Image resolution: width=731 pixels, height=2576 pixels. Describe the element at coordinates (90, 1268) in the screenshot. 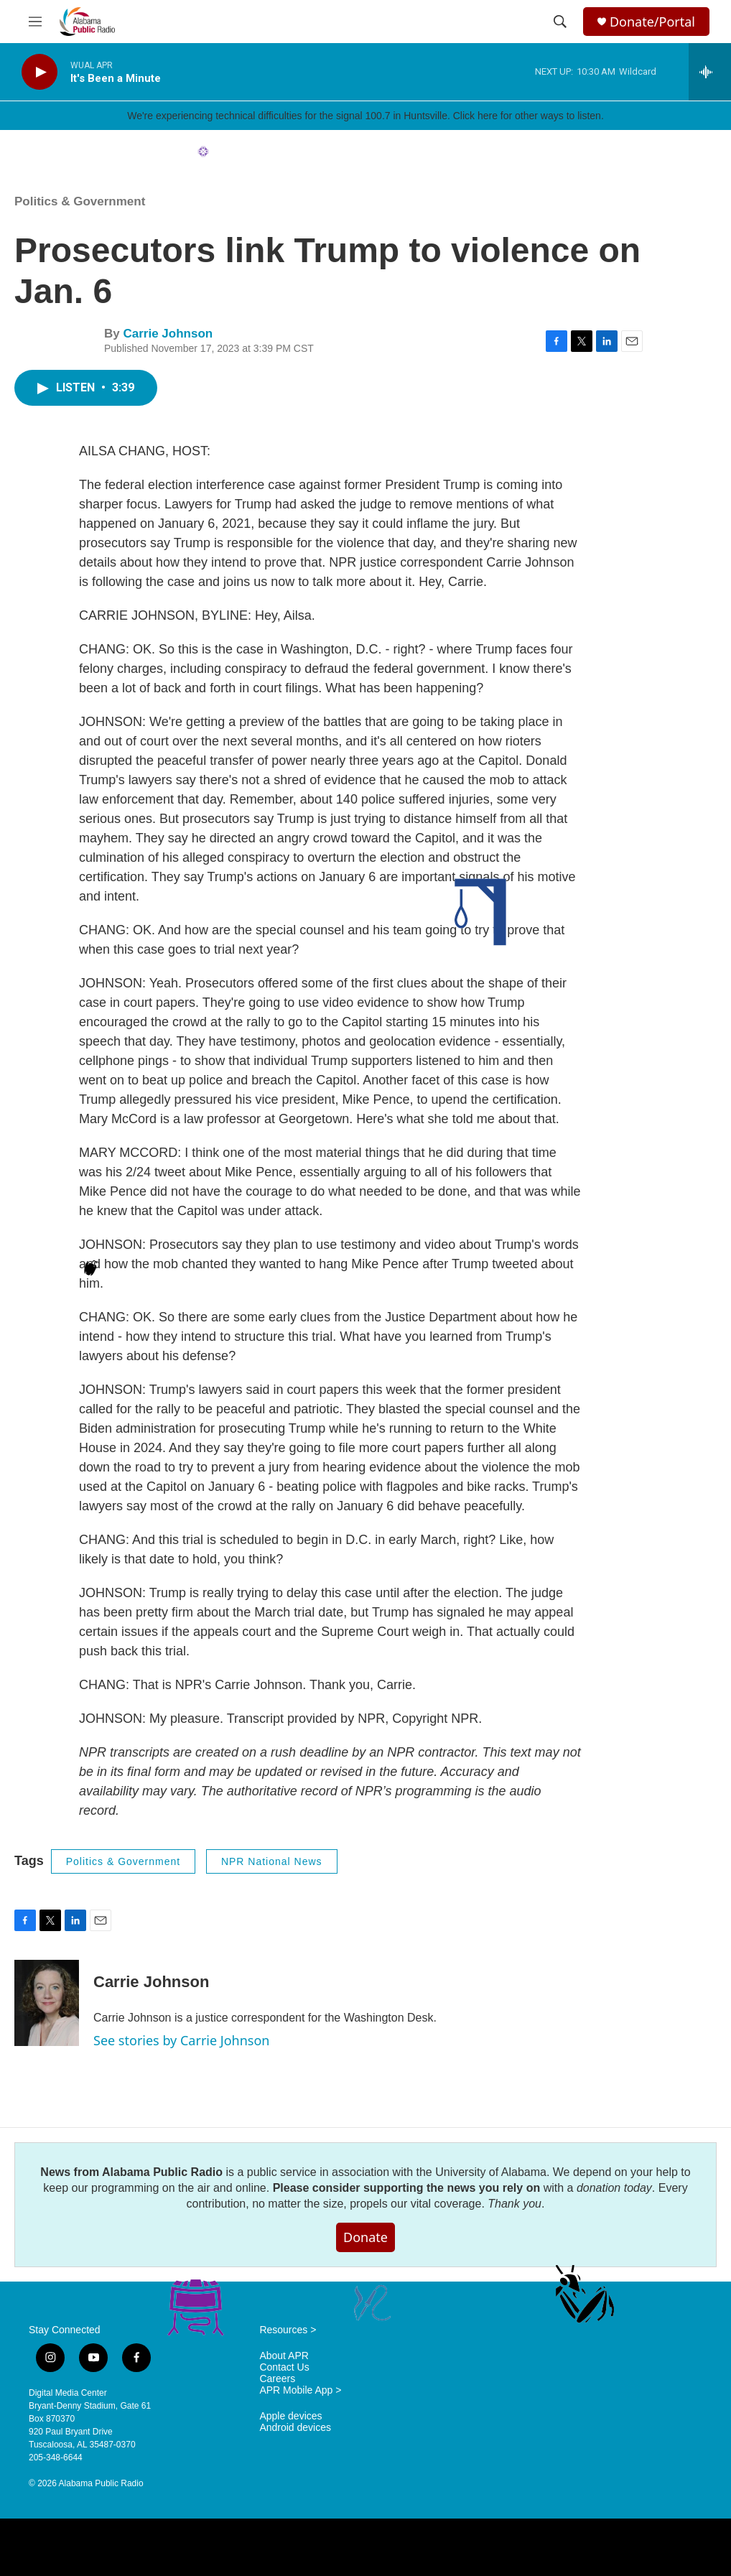

I see `select bell pepper ingredient in a cooking game` at that location.